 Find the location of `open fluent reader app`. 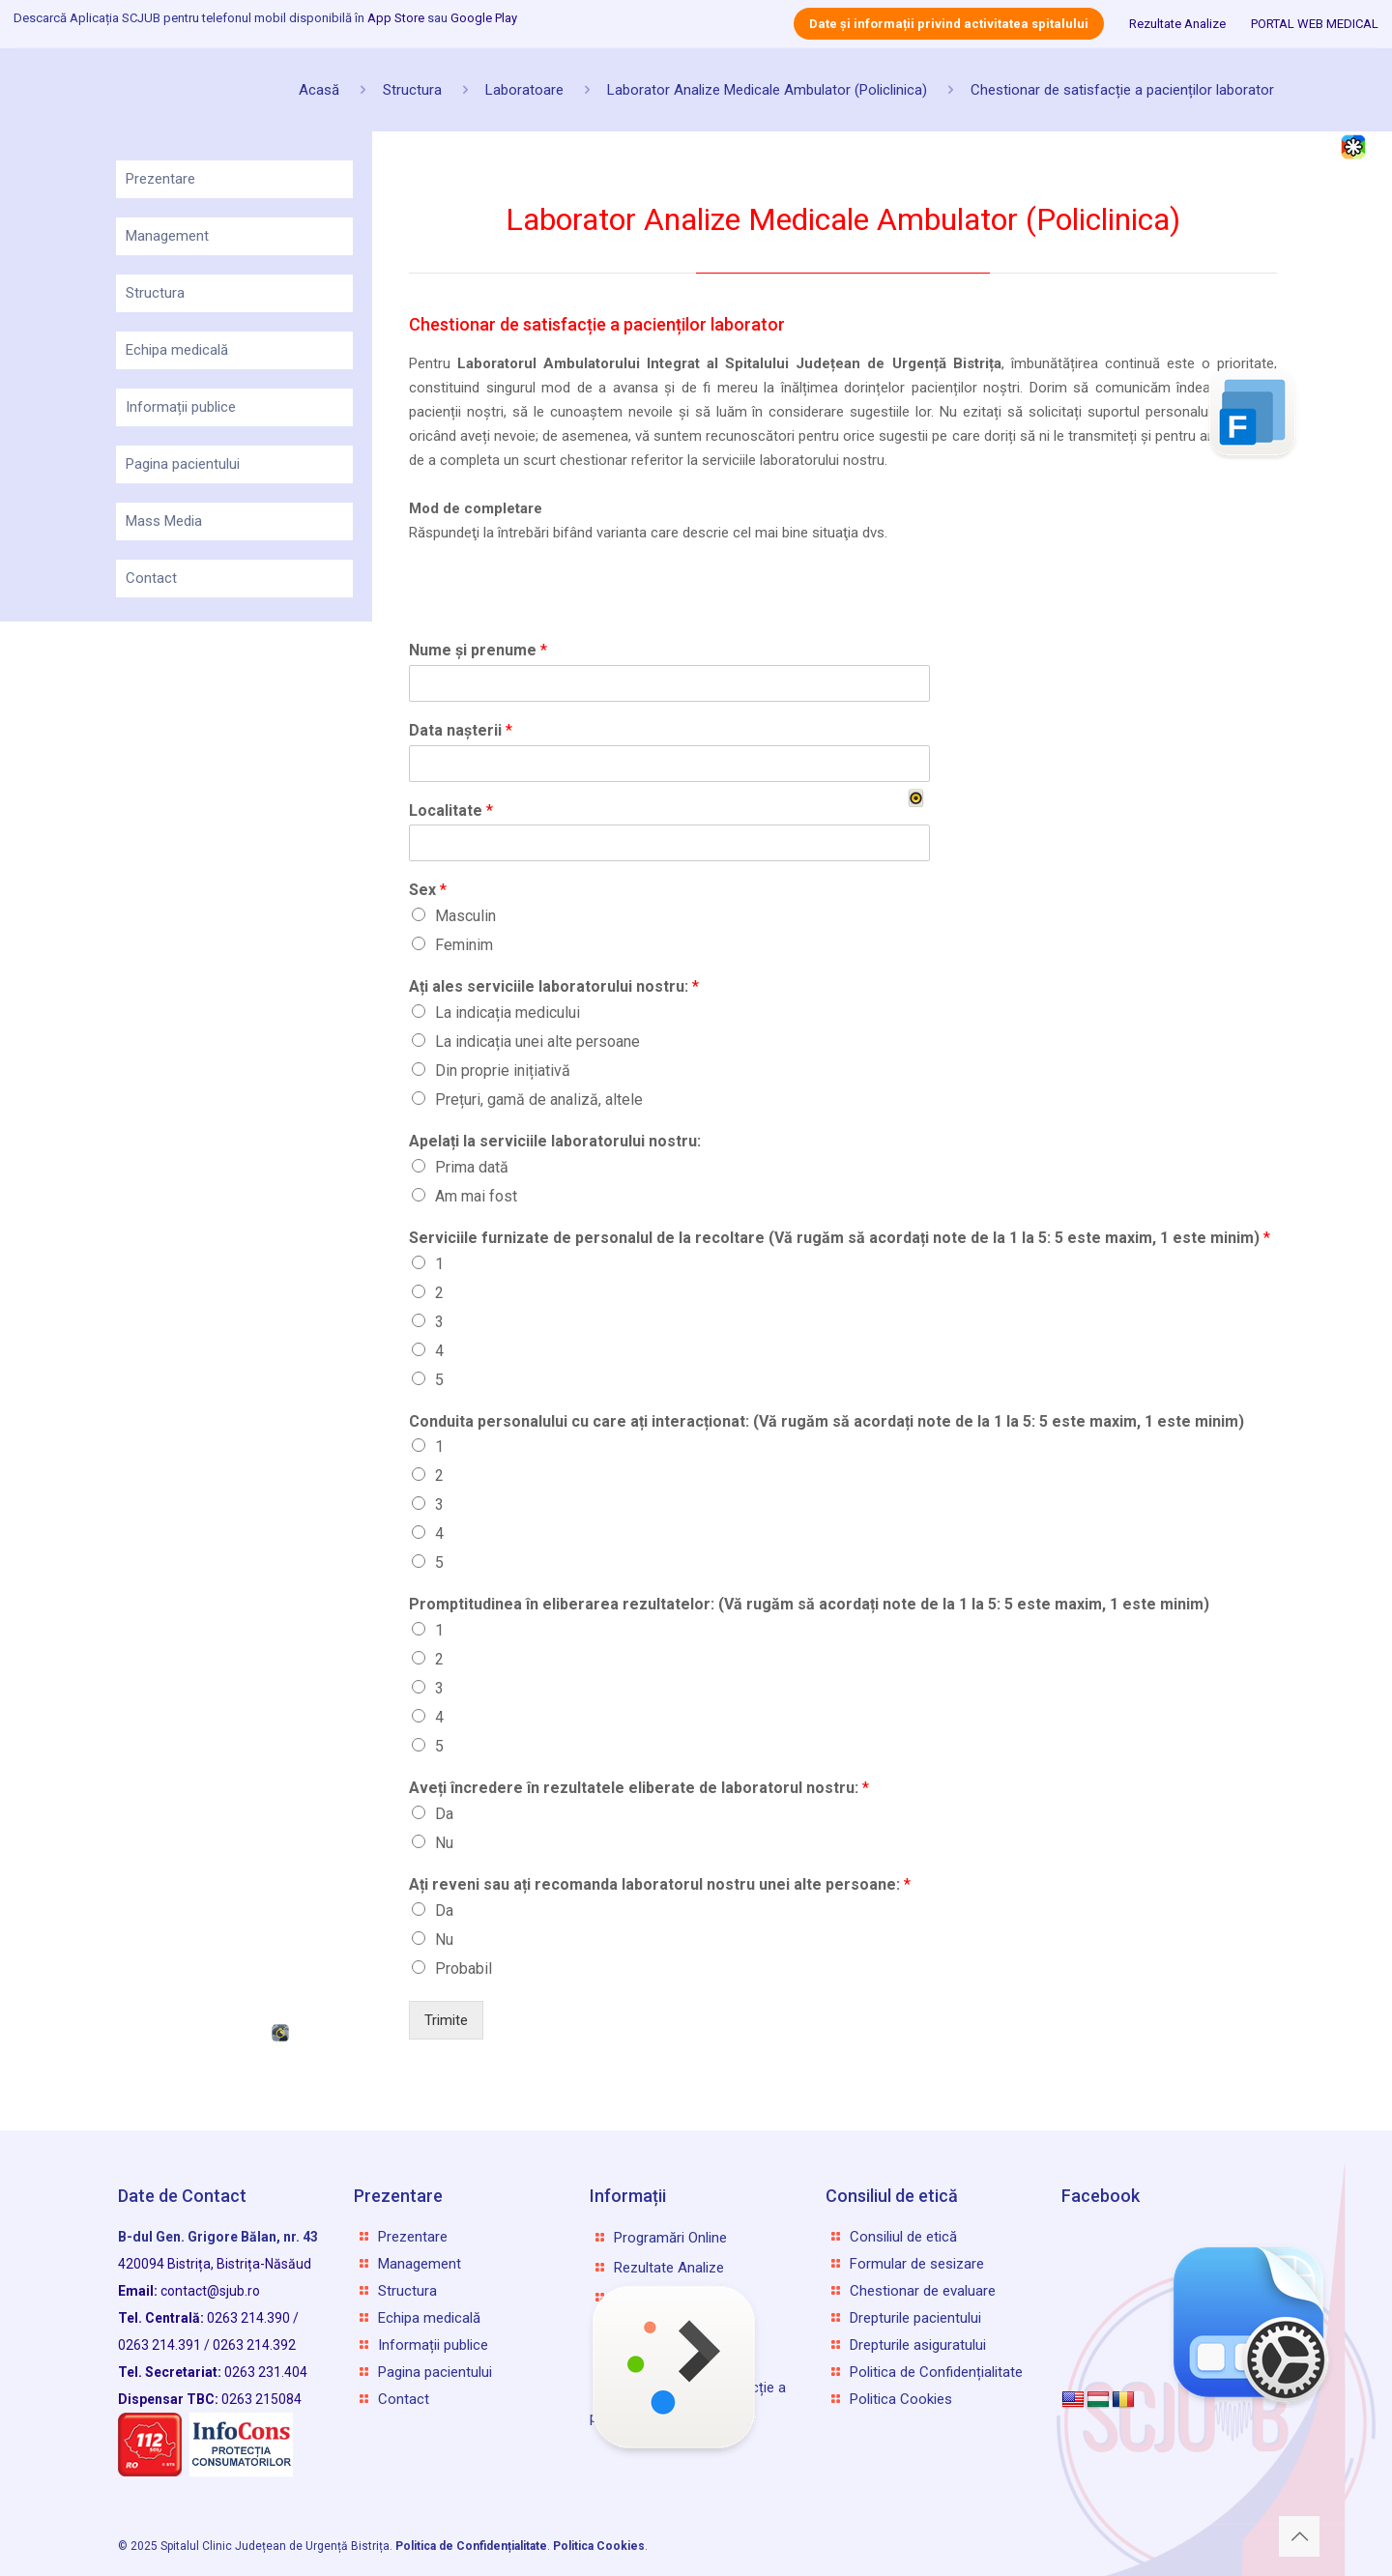

open fluent reader app is located at coordinates (1252, 412).